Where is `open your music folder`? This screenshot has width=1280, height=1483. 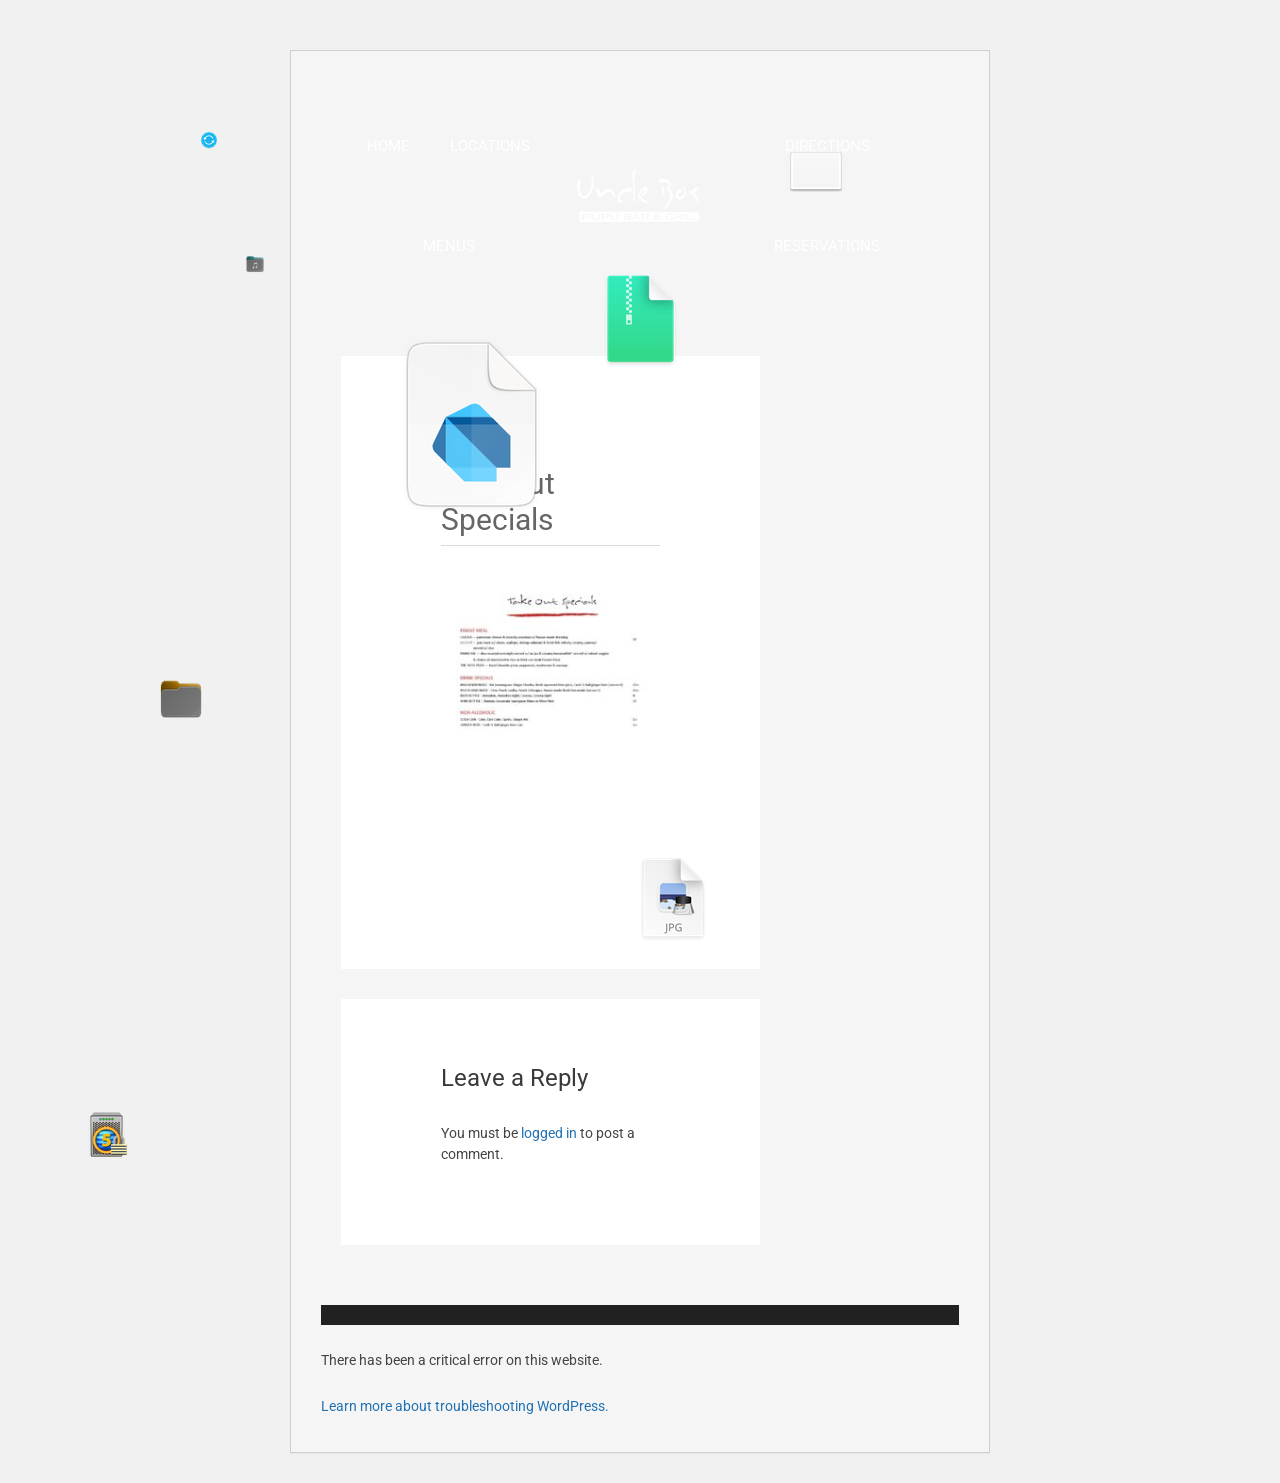 open your music folder is located at coordinates (255, 264).